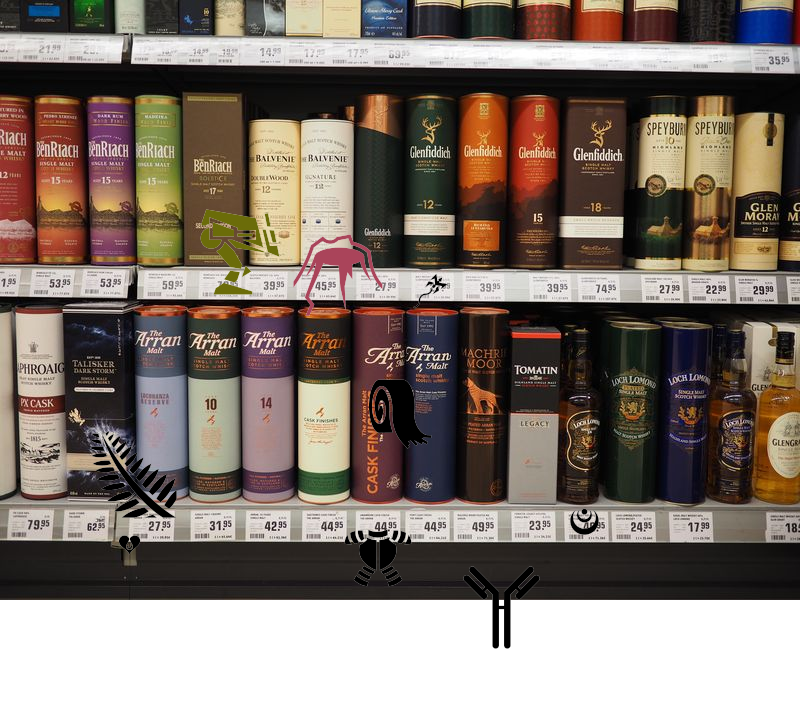  What do you see at coordinates (338, 271) in the screenshot?
I see `indicates a volcano or volcanic area on a map` at bounding box center [338, 271].